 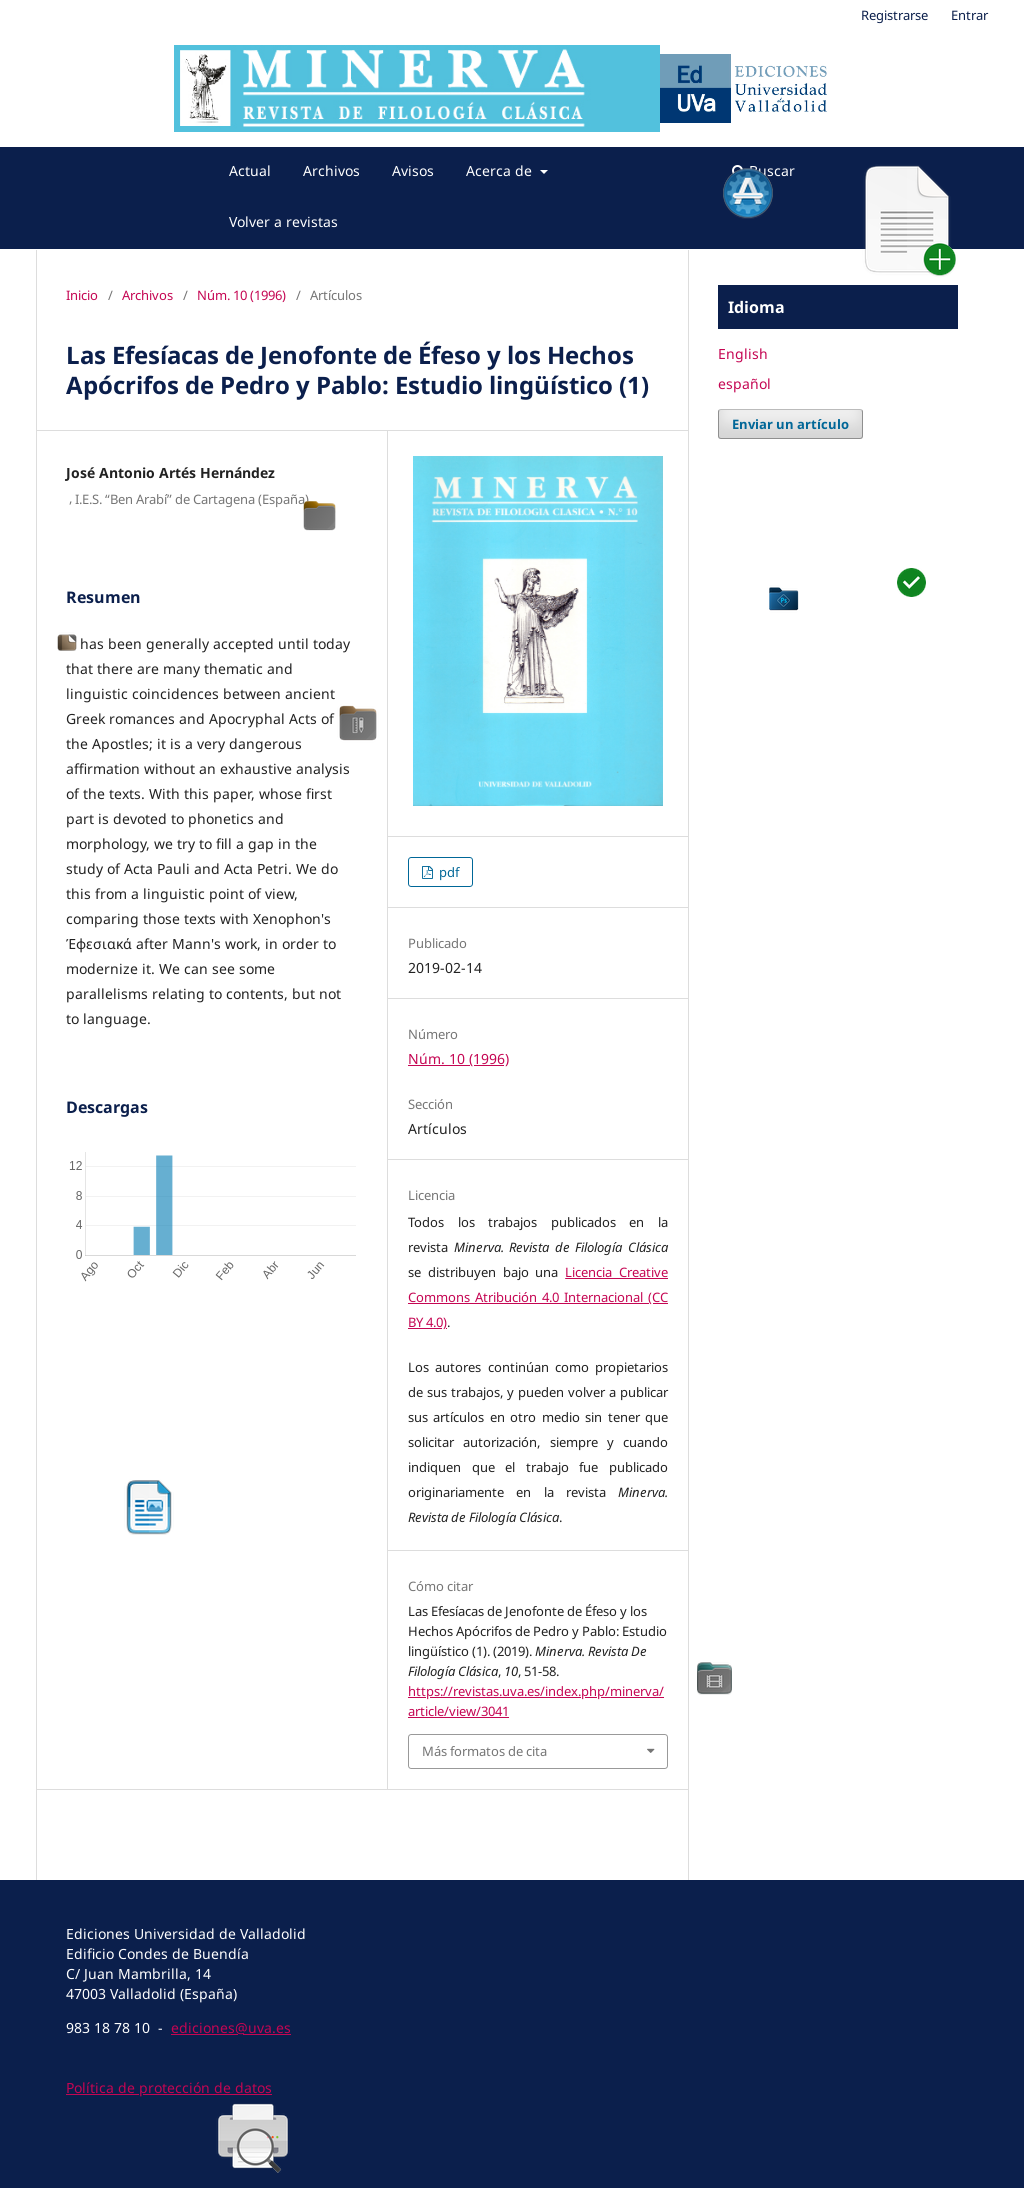 What do you see at coordinates (748, 193) in the screenshot?
I see `open software properties or driver settings` at bounding box center [748, 193].